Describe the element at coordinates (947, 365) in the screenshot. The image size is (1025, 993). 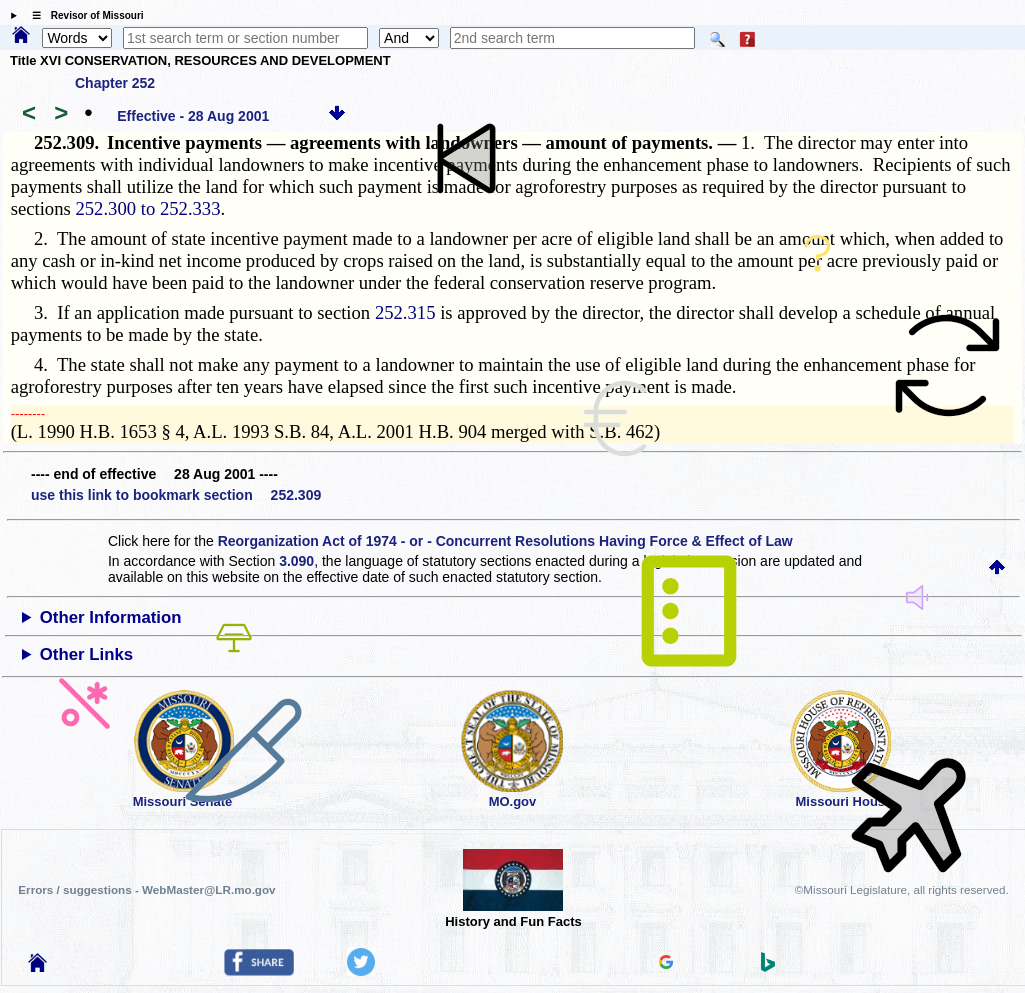
I see `refresh or reload content` at that location.